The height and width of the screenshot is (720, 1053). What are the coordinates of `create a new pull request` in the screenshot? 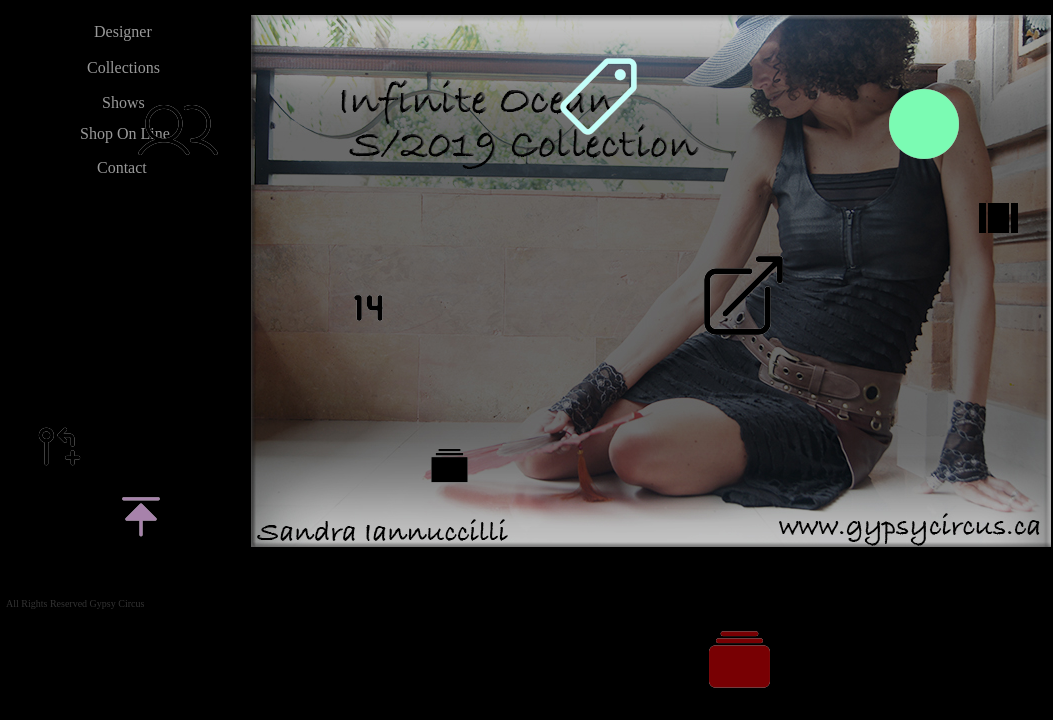 It's located at (59, 446).